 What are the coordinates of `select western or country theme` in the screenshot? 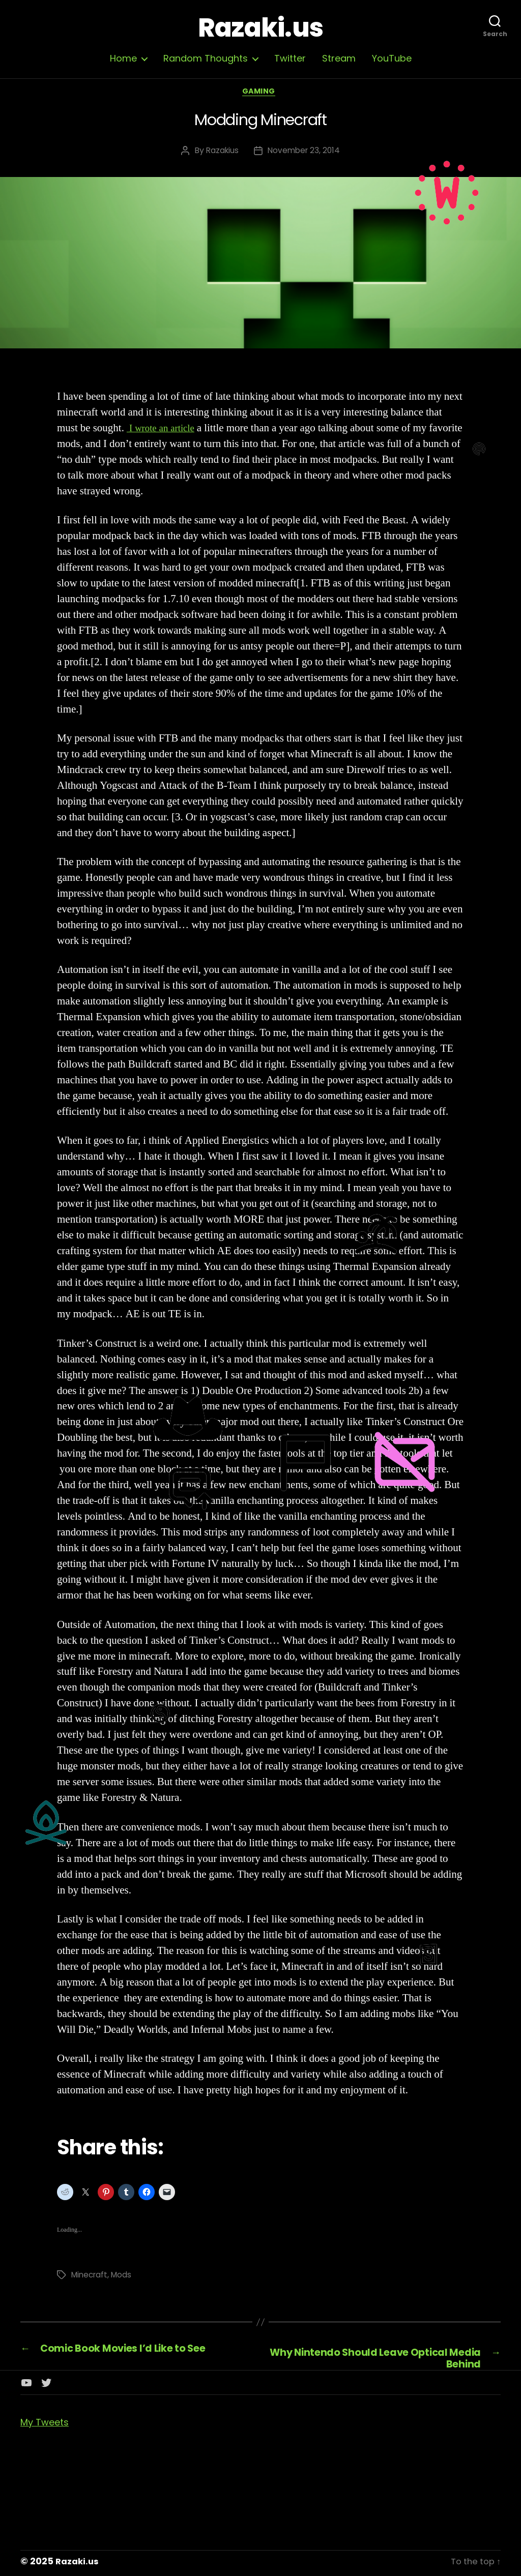 It's located at (188, 1420).